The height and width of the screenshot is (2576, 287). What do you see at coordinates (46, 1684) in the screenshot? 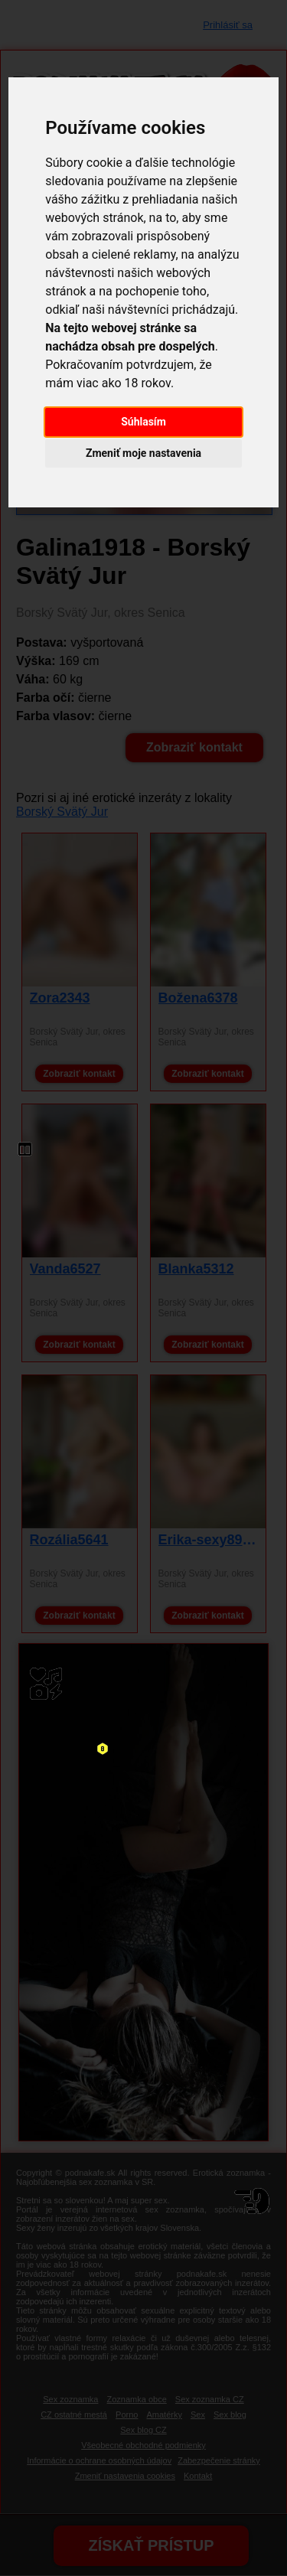
I see `browse icon library or icon collection` at bounding box center [46, 1684].